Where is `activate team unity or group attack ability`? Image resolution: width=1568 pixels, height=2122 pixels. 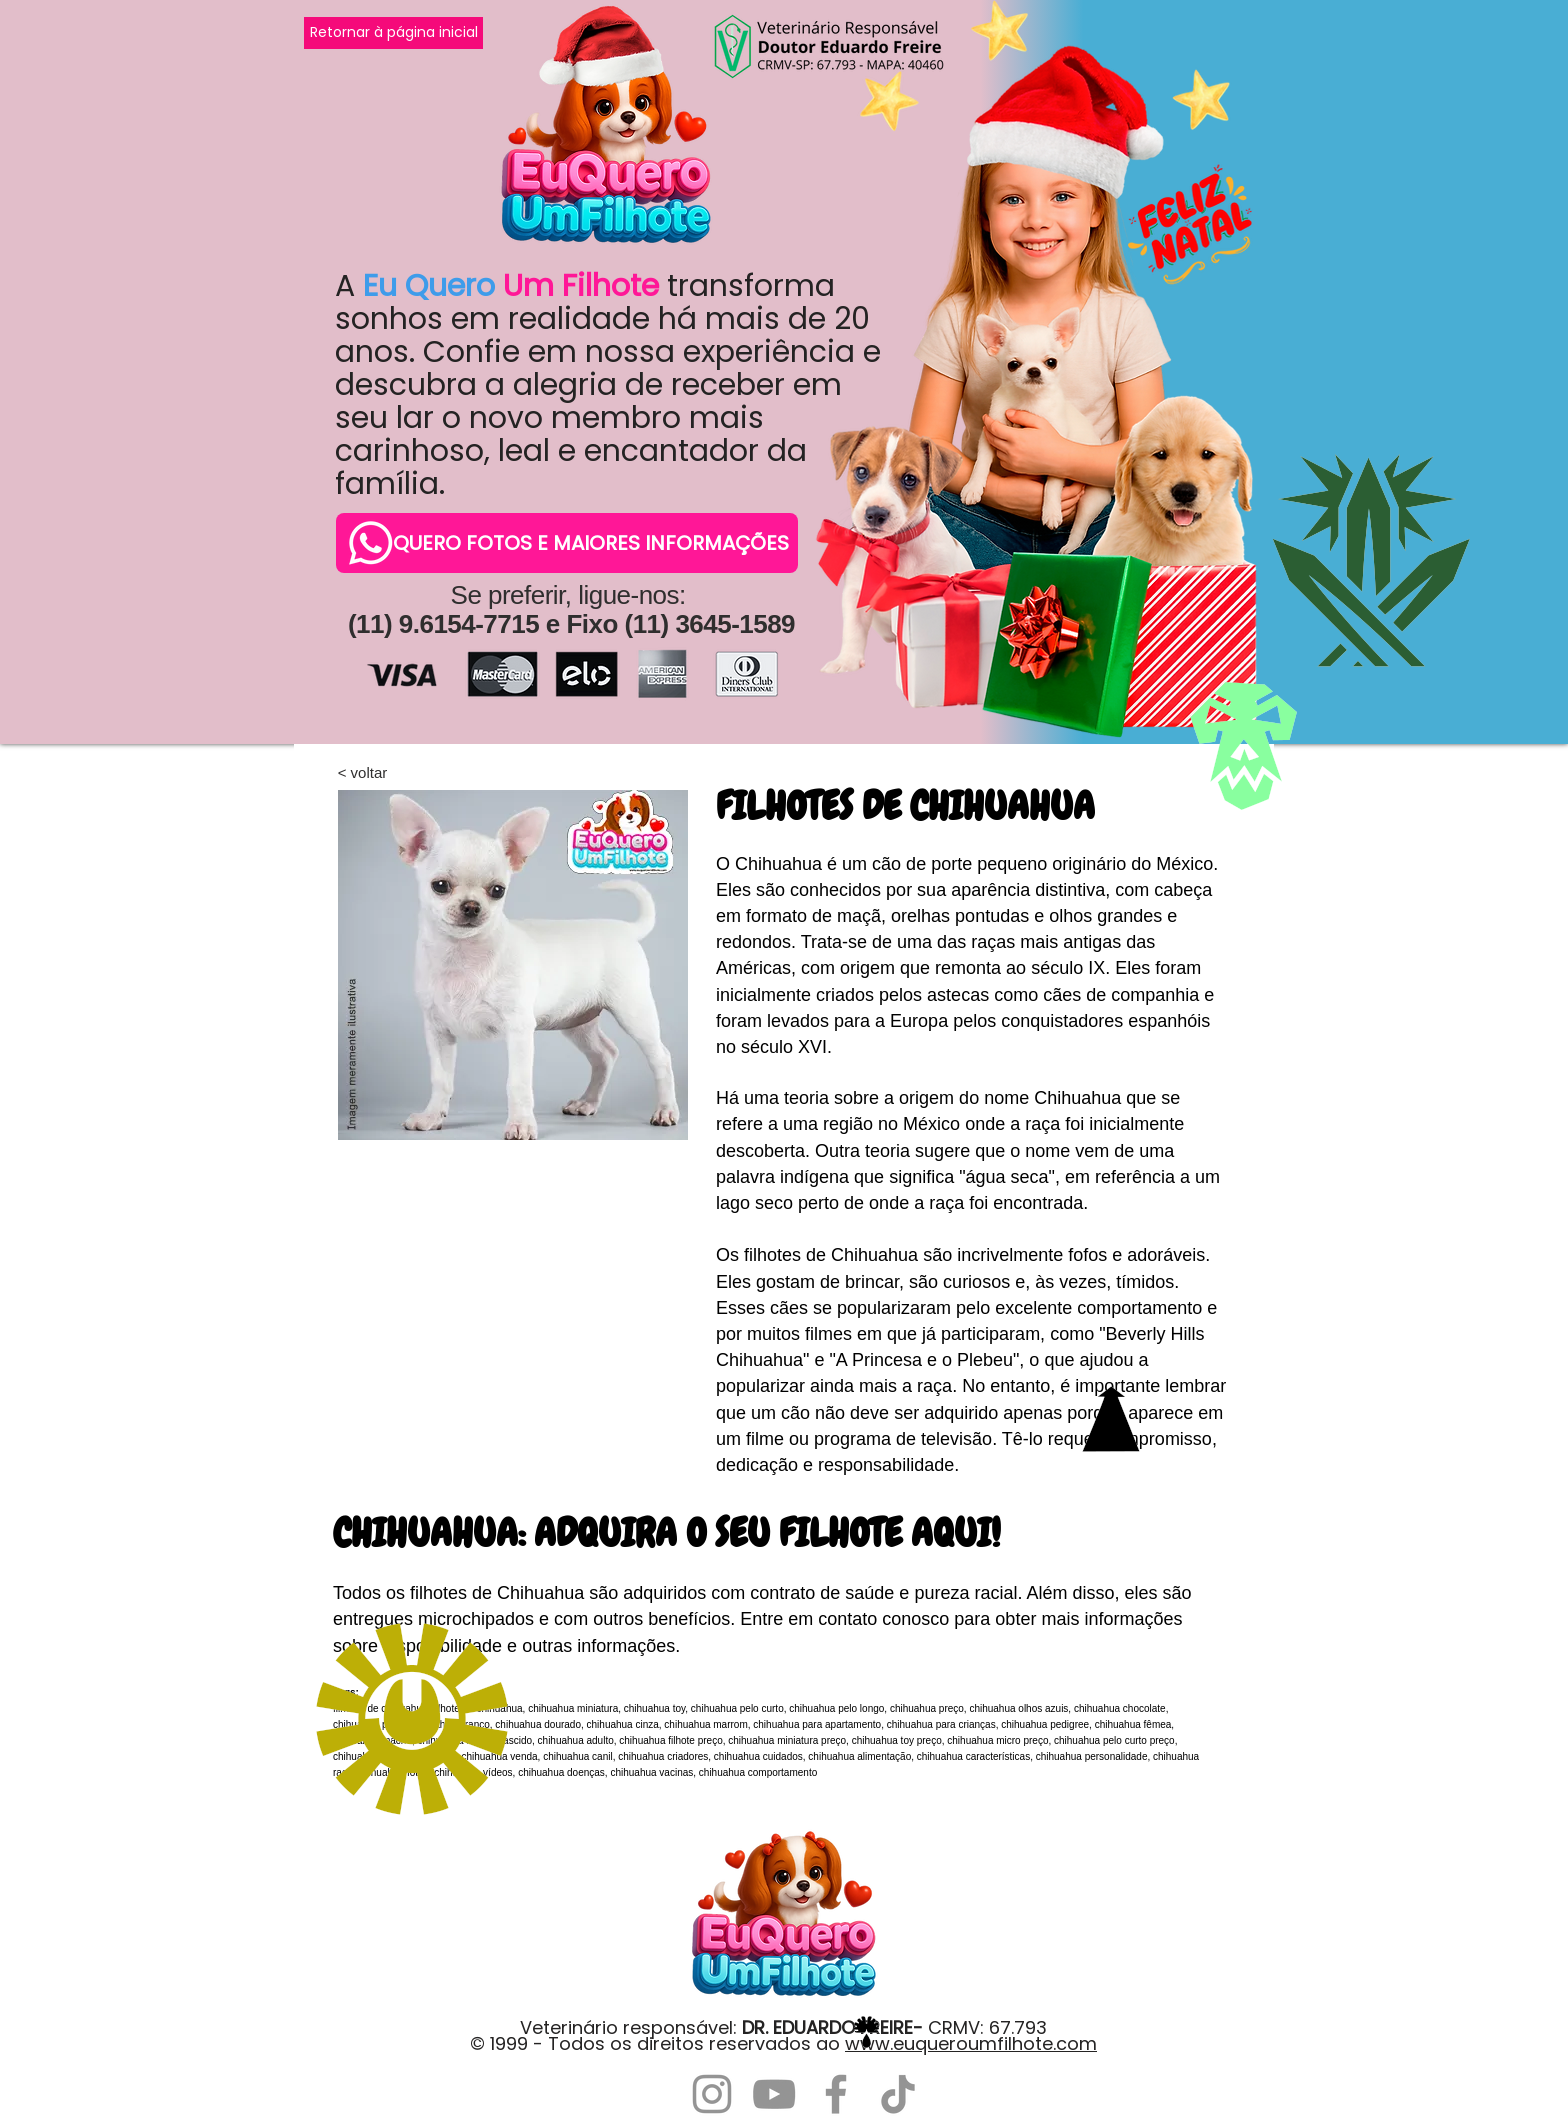 activate team unity or group attack ability is located at coordinates (1371, 560).